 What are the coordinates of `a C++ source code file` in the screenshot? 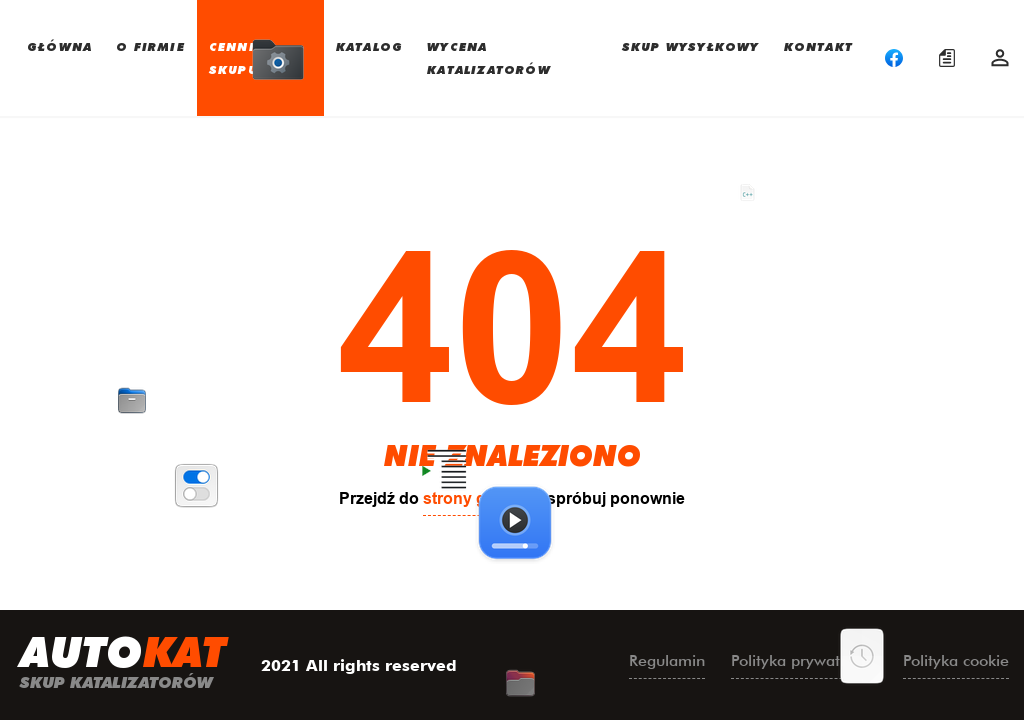 It's located at (747, 192).